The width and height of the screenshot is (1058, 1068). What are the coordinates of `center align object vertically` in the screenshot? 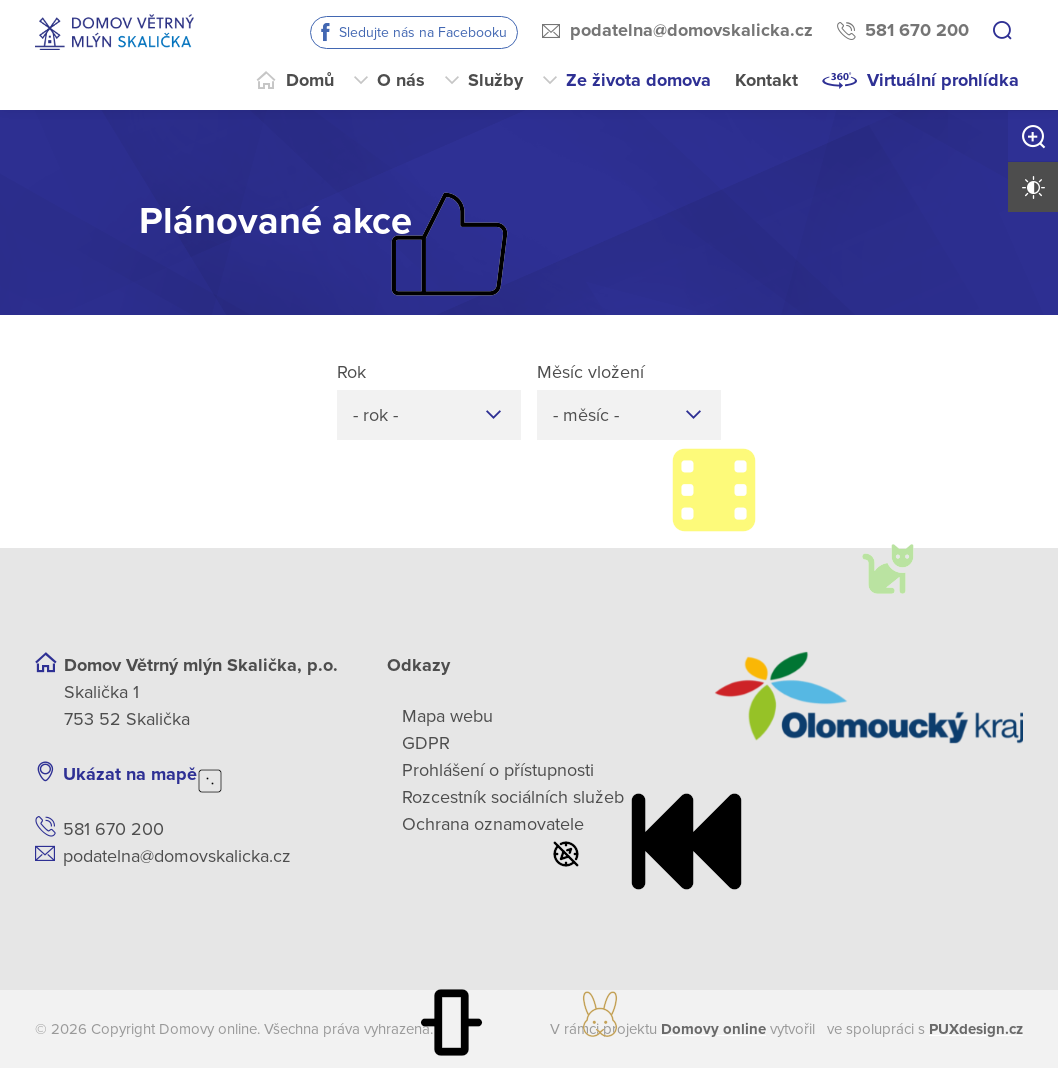 It's located at (451, 1022).